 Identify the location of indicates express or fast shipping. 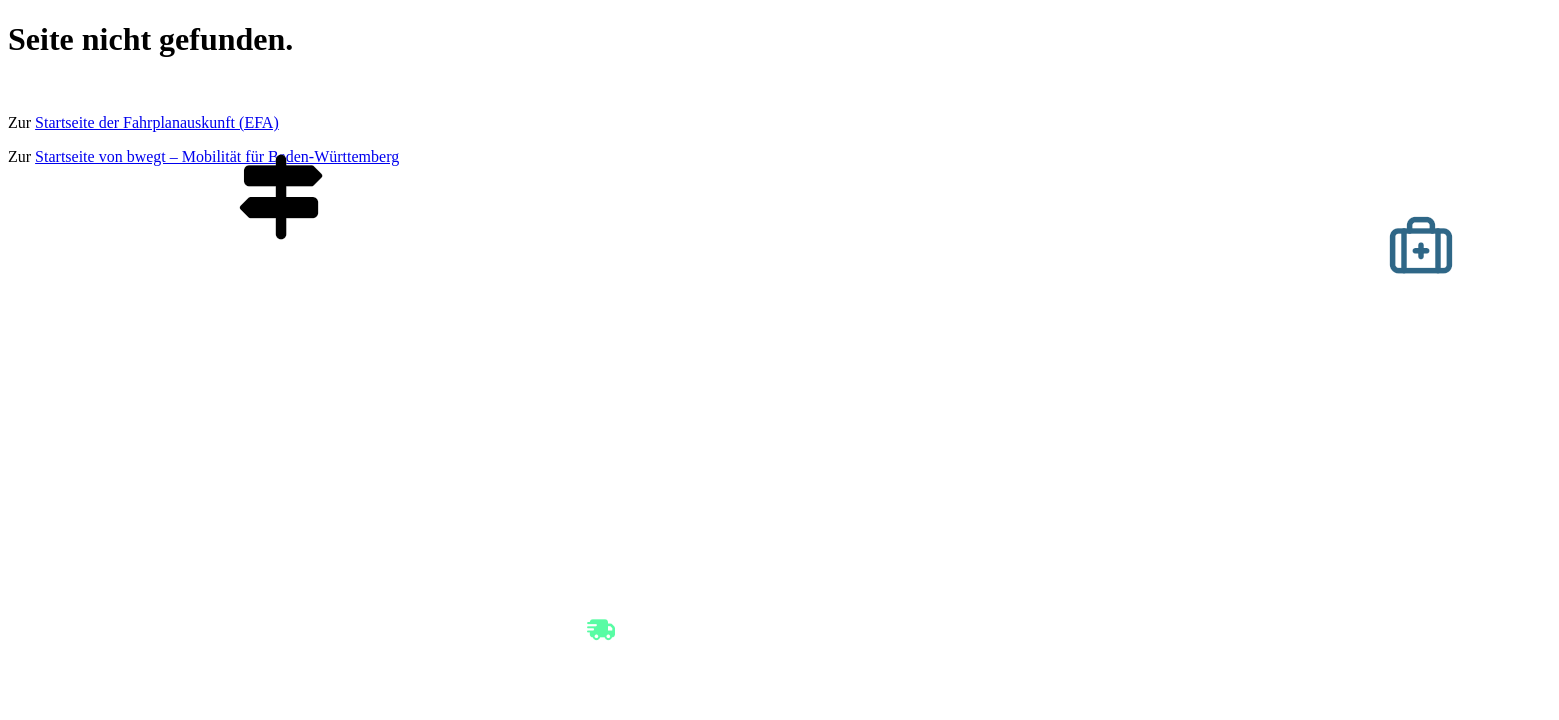
(601, 629).